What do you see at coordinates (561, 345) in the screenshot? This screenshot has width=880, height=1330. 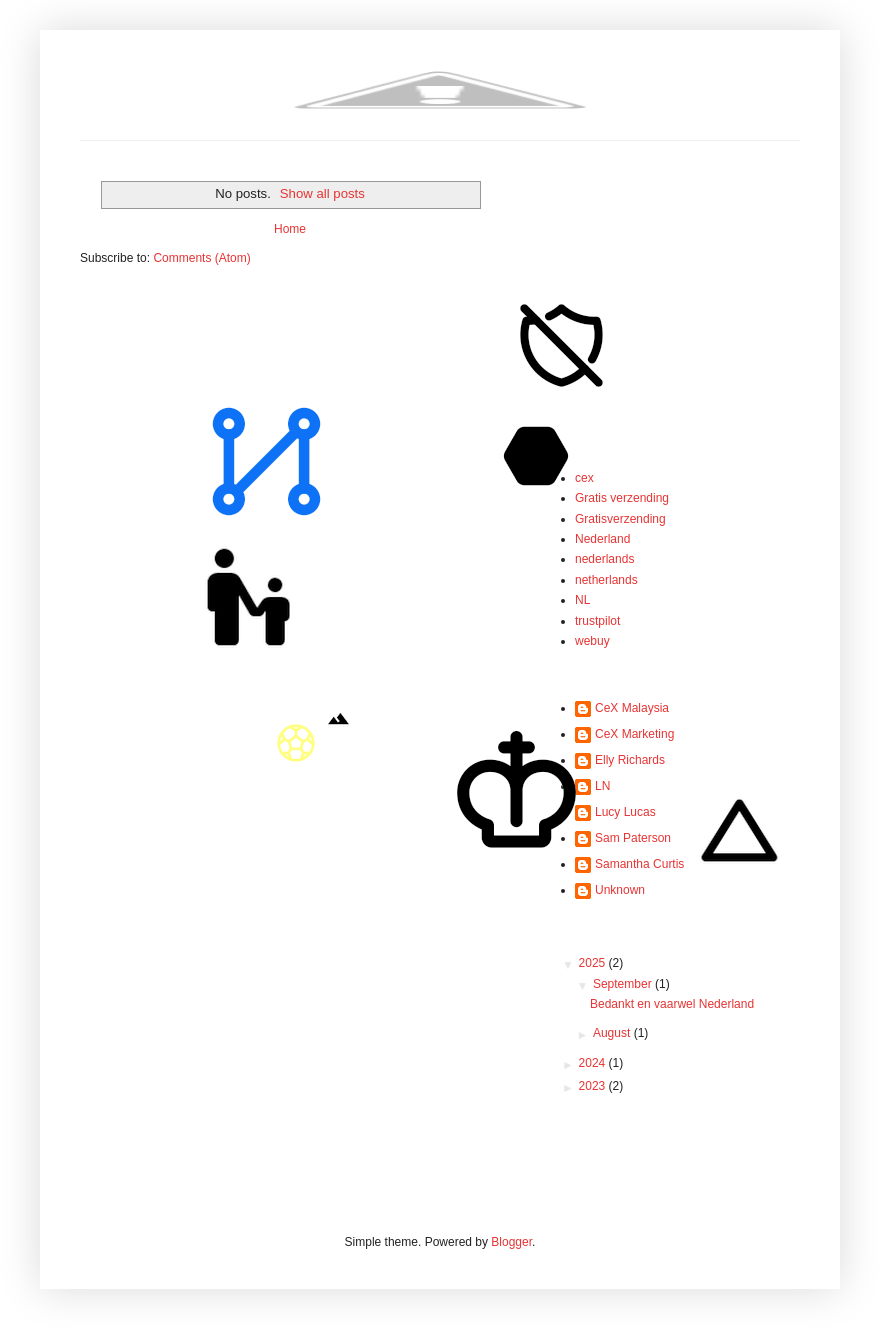 I see `disable security protection` at bounding box center [561, 345].